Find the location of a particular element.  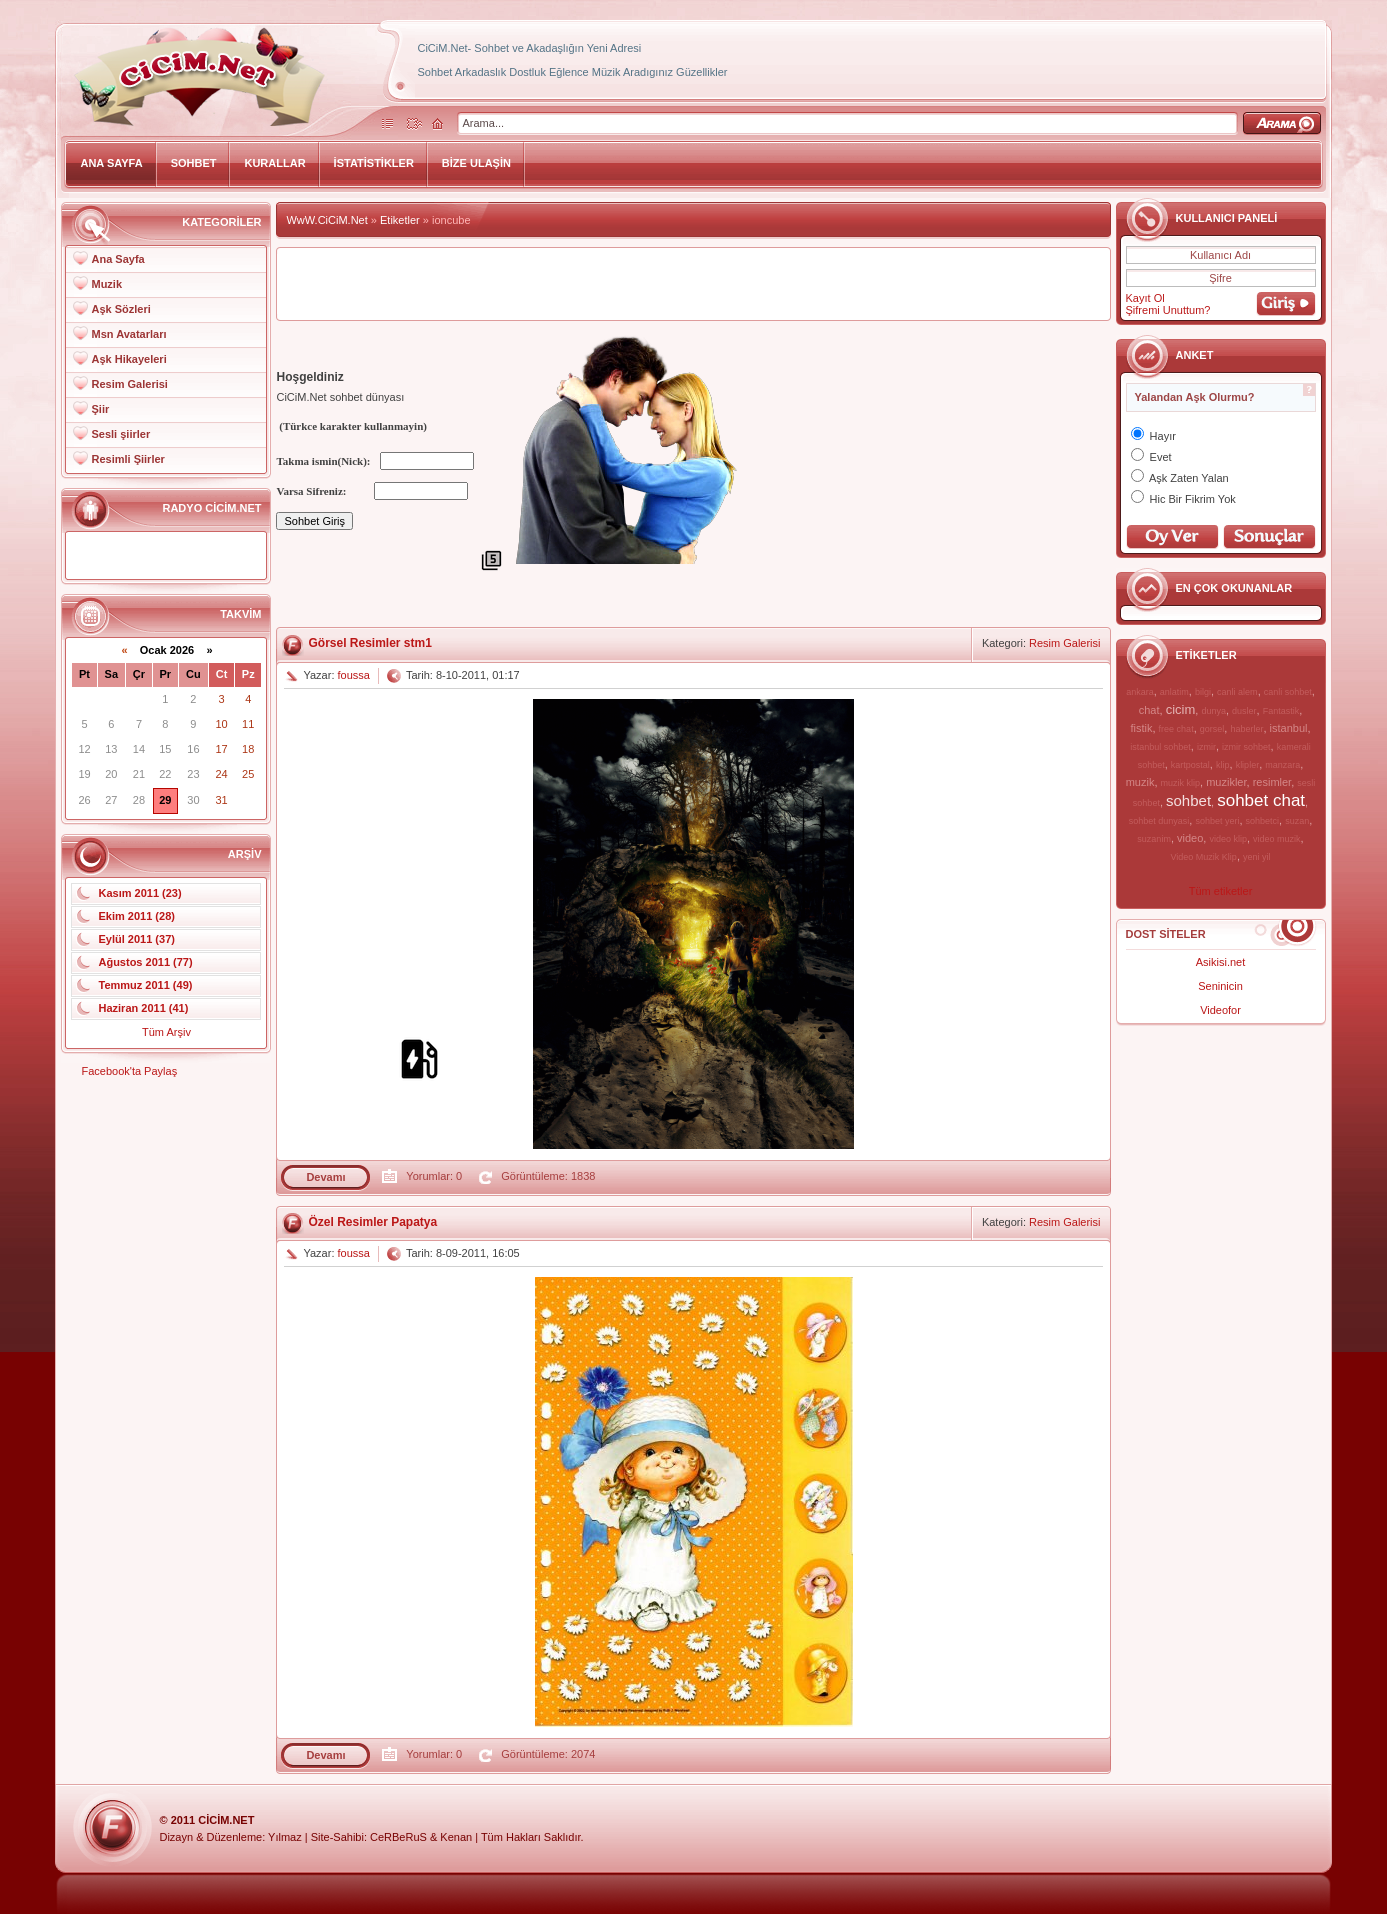

filter or view 5 items is located at coordinates (491, 560).